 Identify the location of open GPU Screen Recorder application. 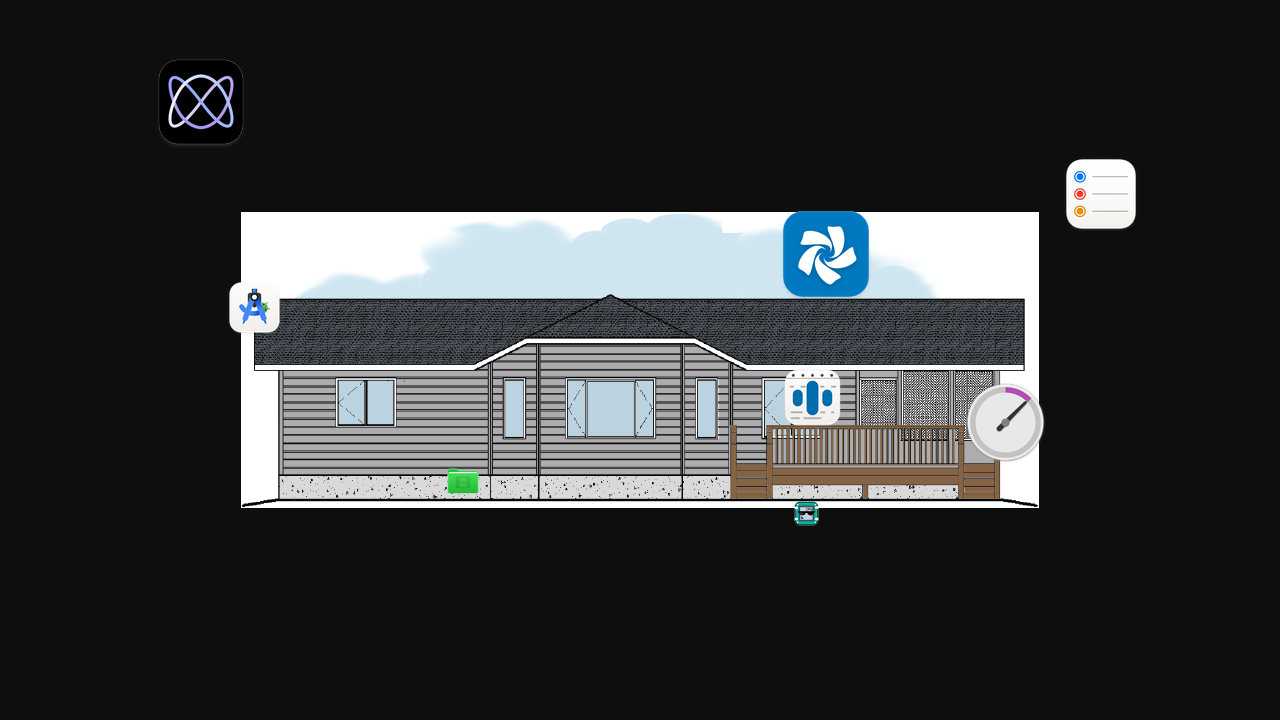
(806, 513).